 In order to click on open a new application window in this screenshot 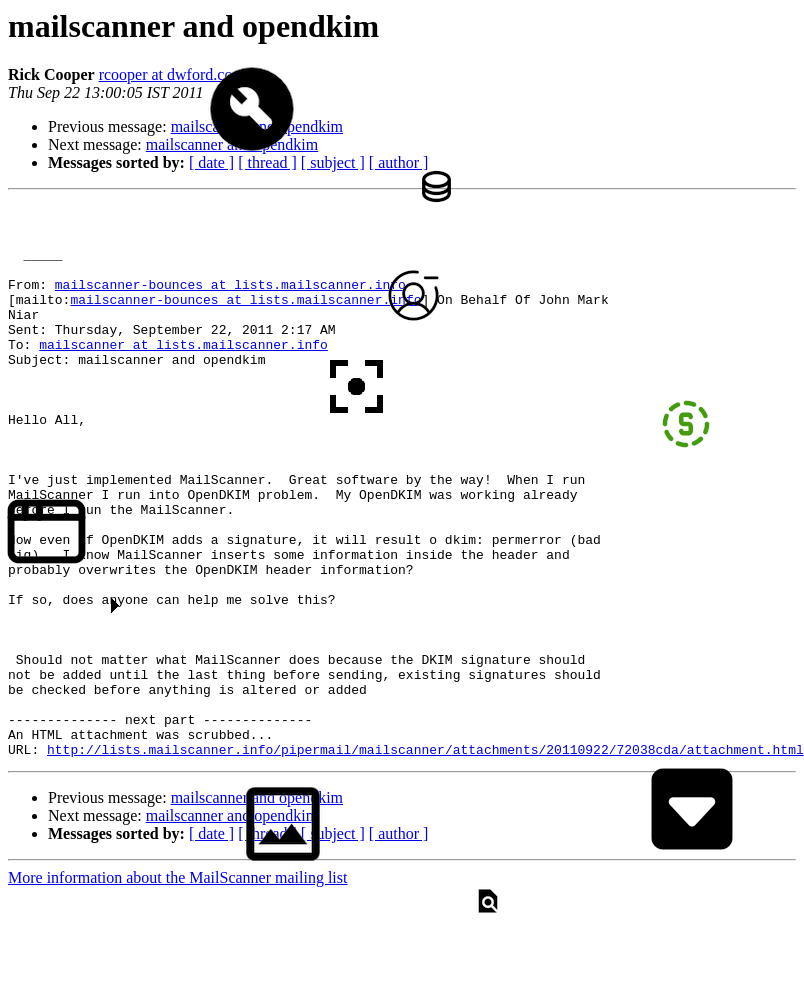, I will do `click(46, 531)`.